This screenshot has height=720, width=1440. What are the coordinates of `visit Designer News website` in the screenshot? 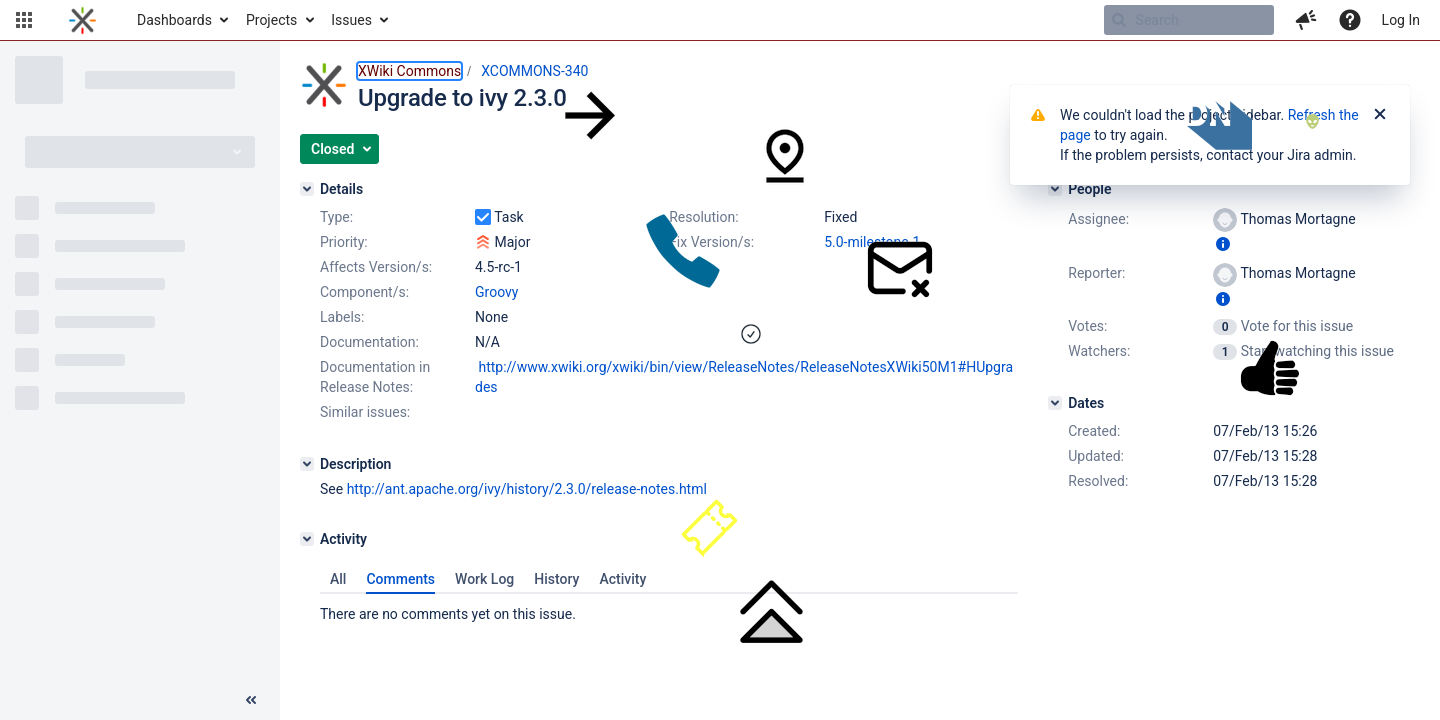 It's located at (1219, 125).